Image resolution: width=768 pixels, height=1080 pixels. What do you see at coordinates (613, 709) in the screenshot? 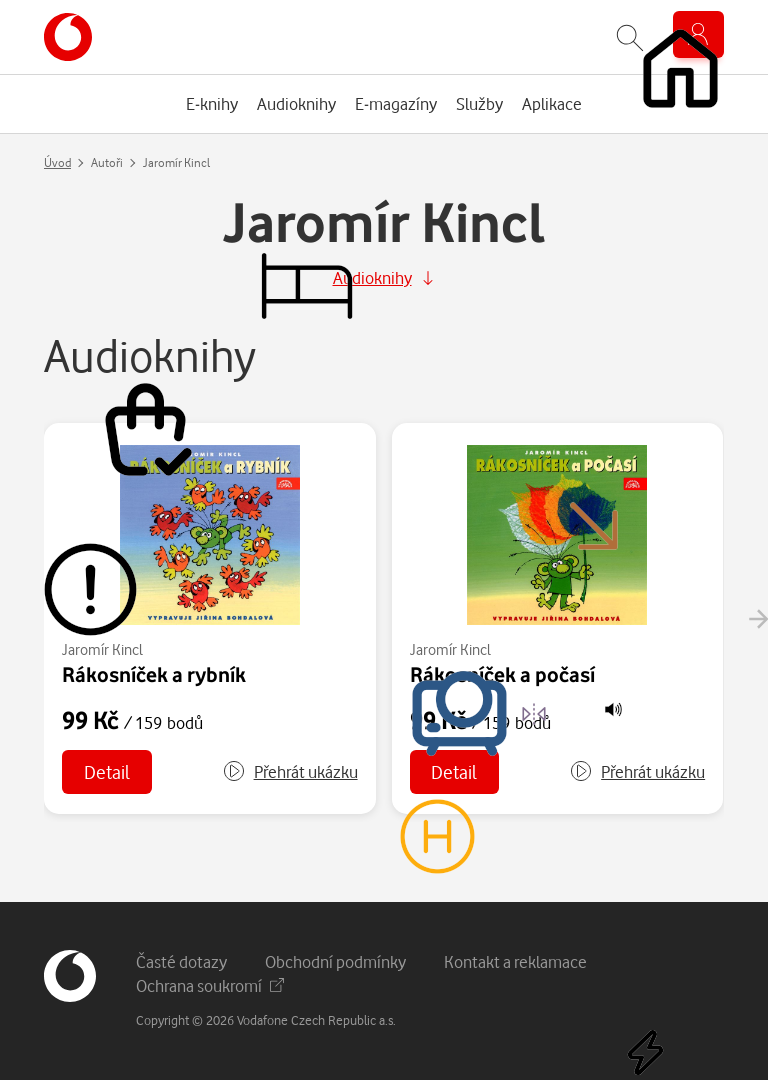
I see `volume is set to high or maximum` at bounding box center [613, 709].